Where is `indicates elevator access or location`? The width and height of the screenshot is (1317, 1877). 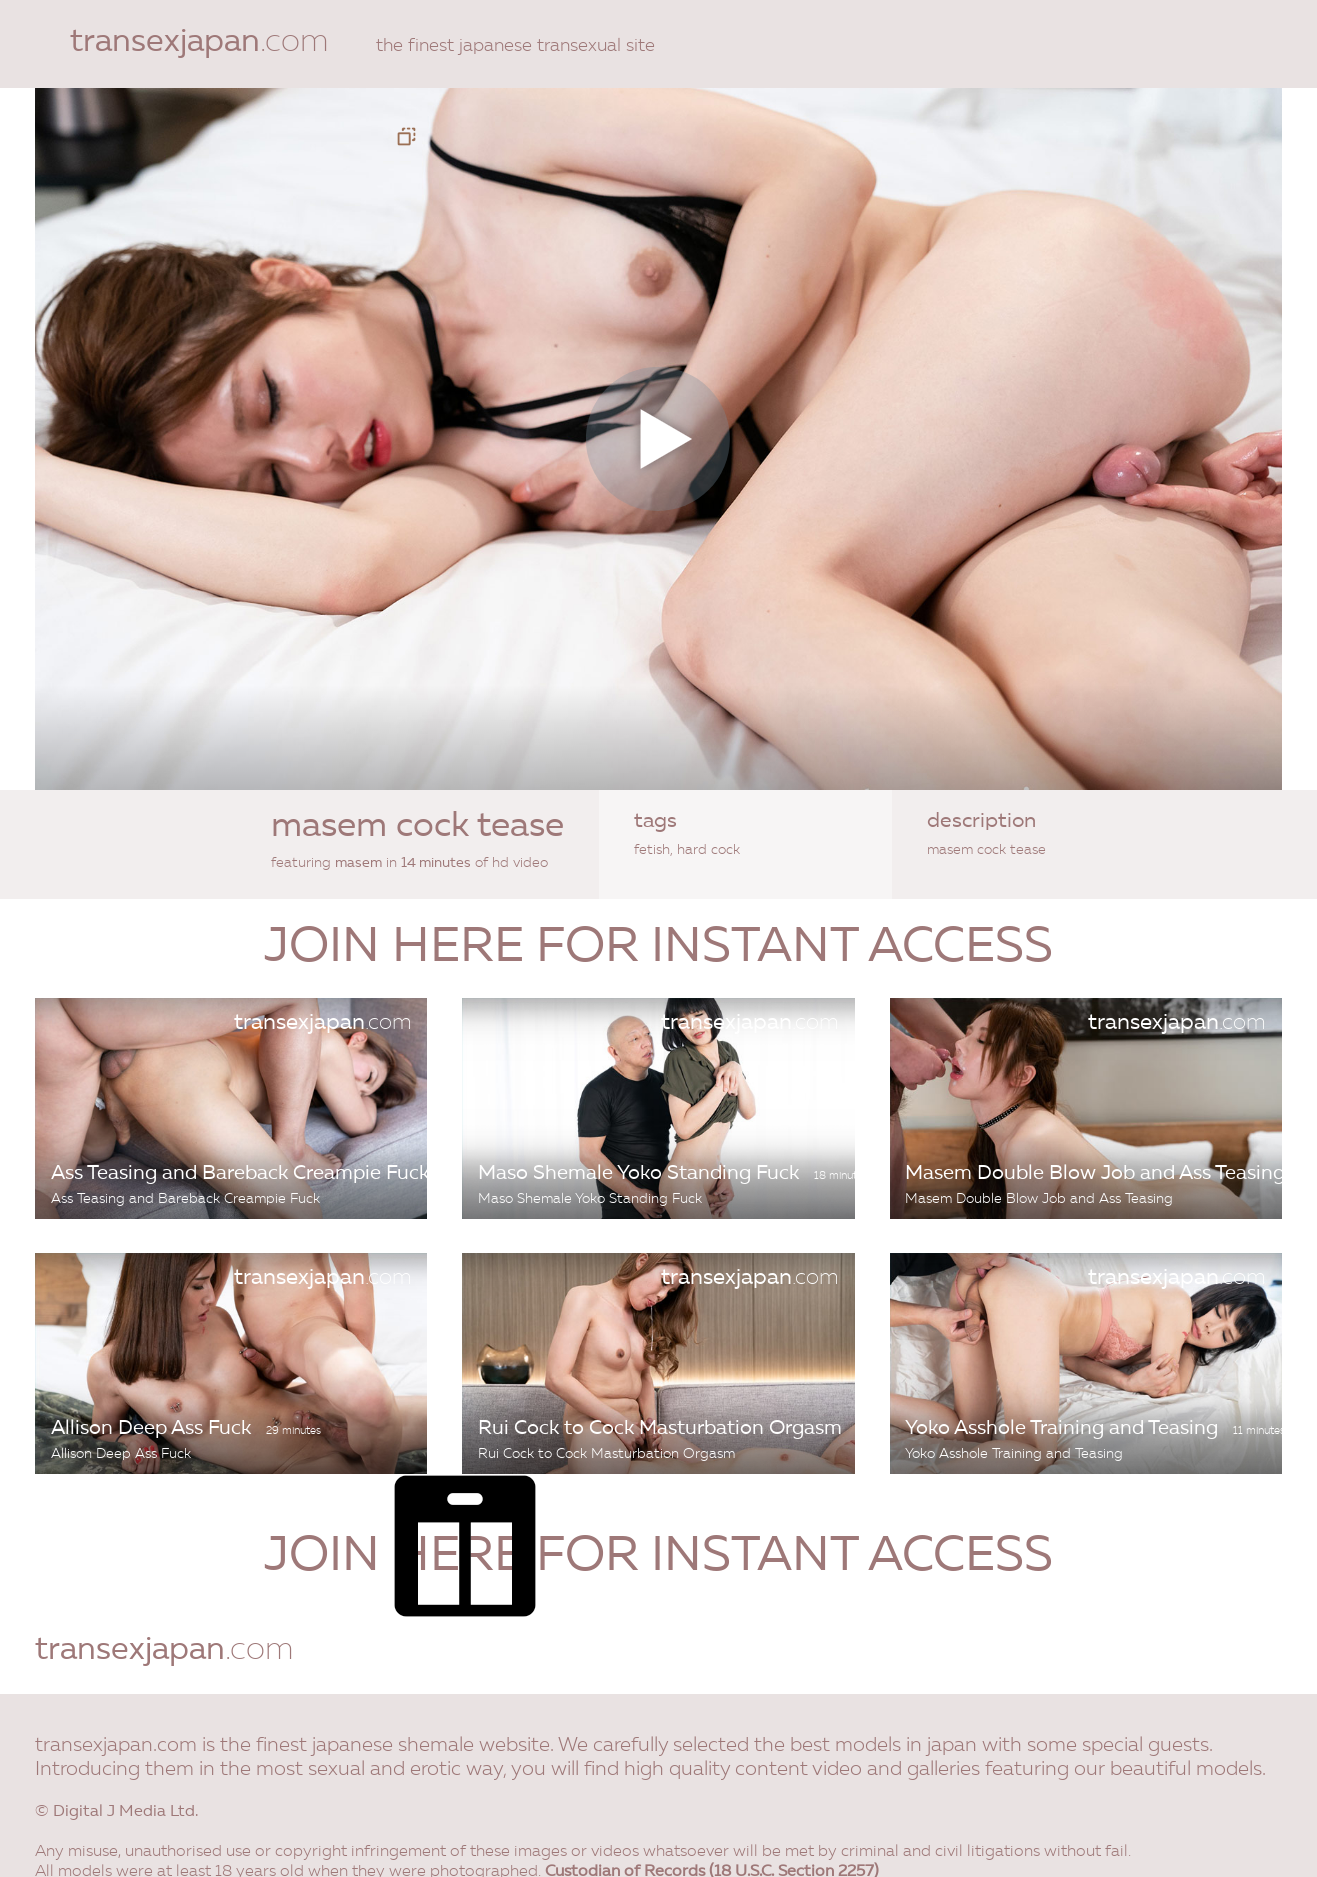
indicates elevator access or location is located at coordinates (465, 1546).